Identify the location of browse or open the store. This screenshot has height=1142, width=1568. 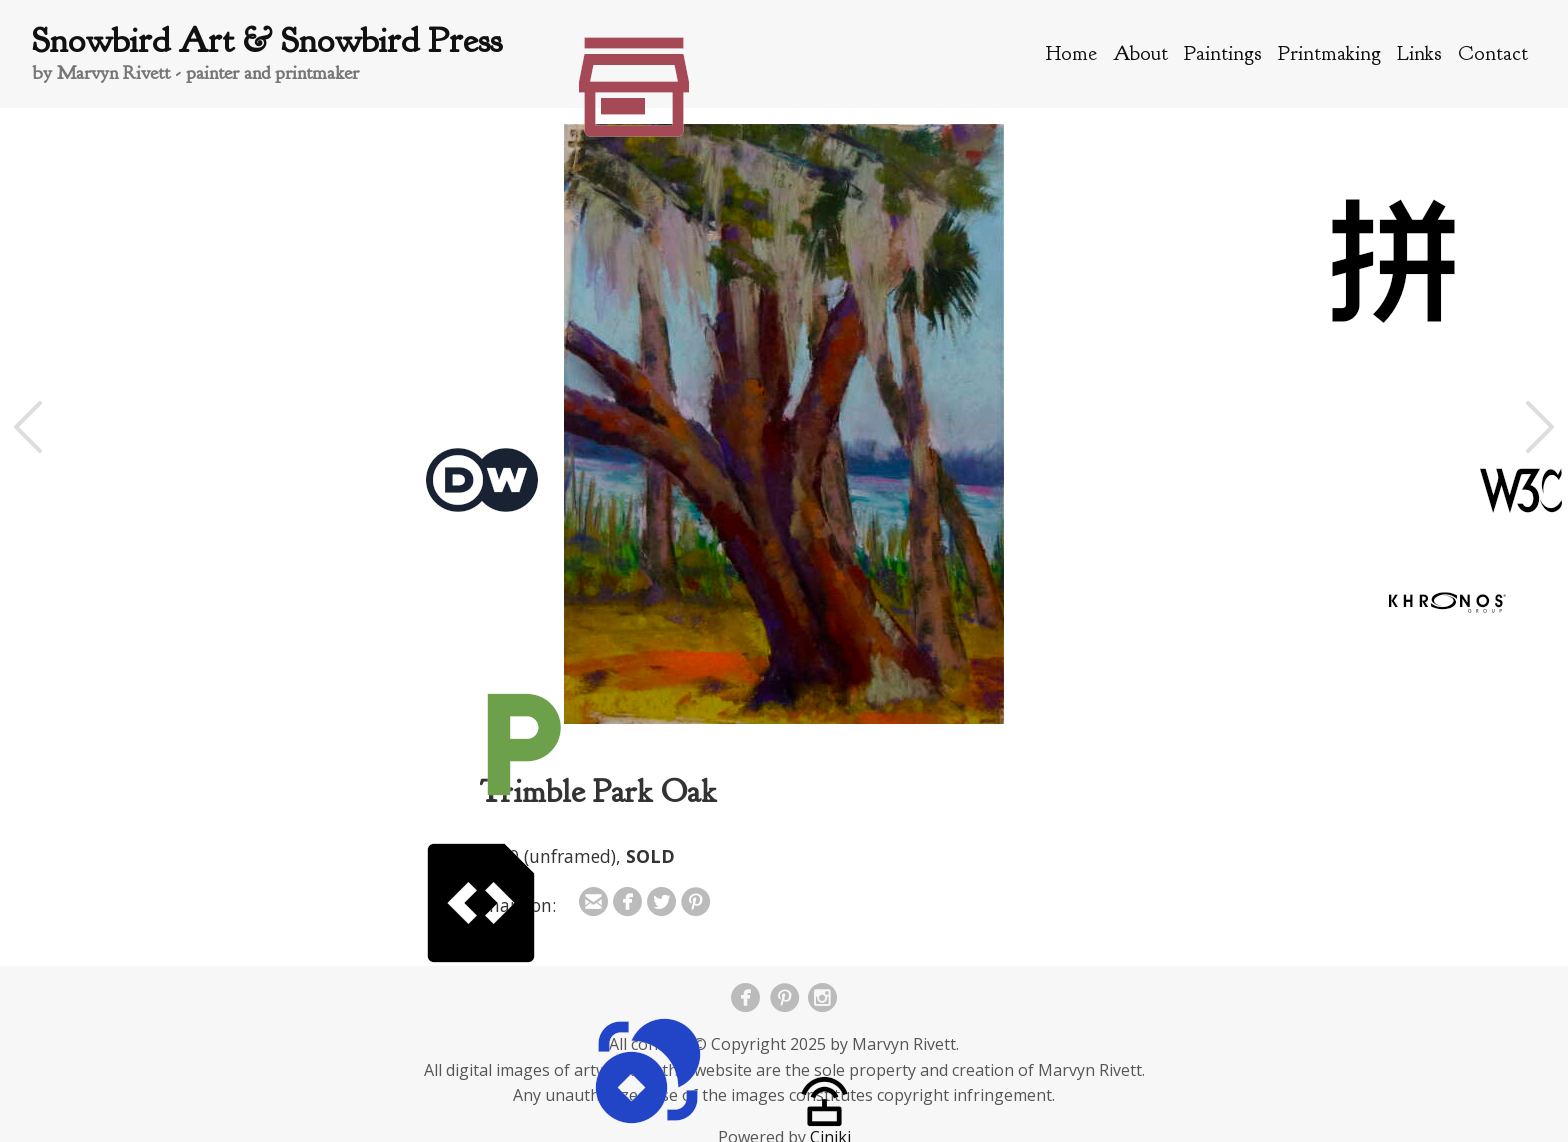
(634, 87).